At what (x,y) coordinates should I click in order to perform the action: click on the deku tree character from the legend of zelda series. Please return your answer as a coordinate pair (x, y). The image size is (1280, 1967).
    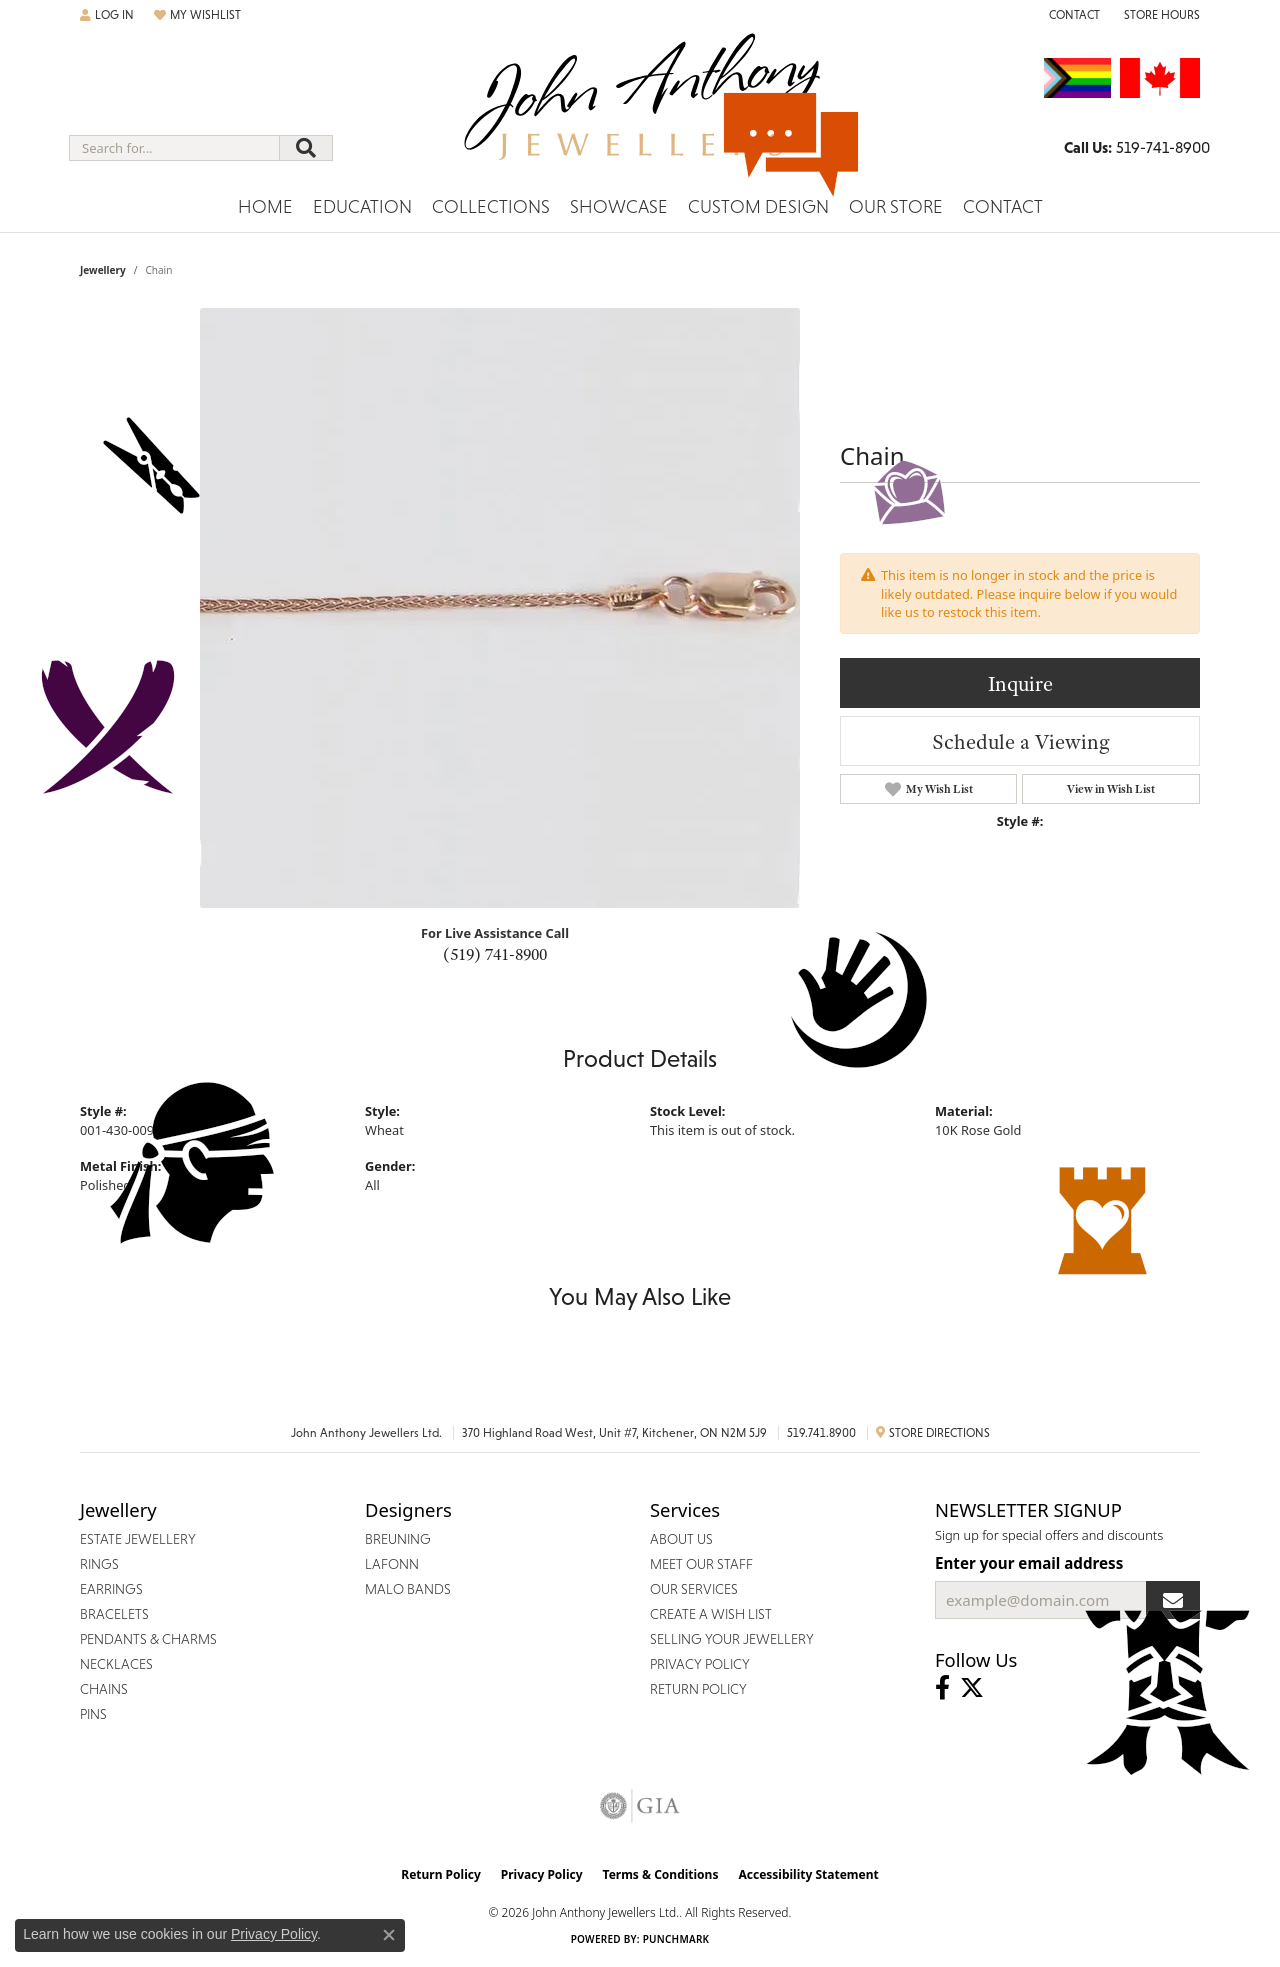
    Looking at the image, I should click on (1167, 1692).